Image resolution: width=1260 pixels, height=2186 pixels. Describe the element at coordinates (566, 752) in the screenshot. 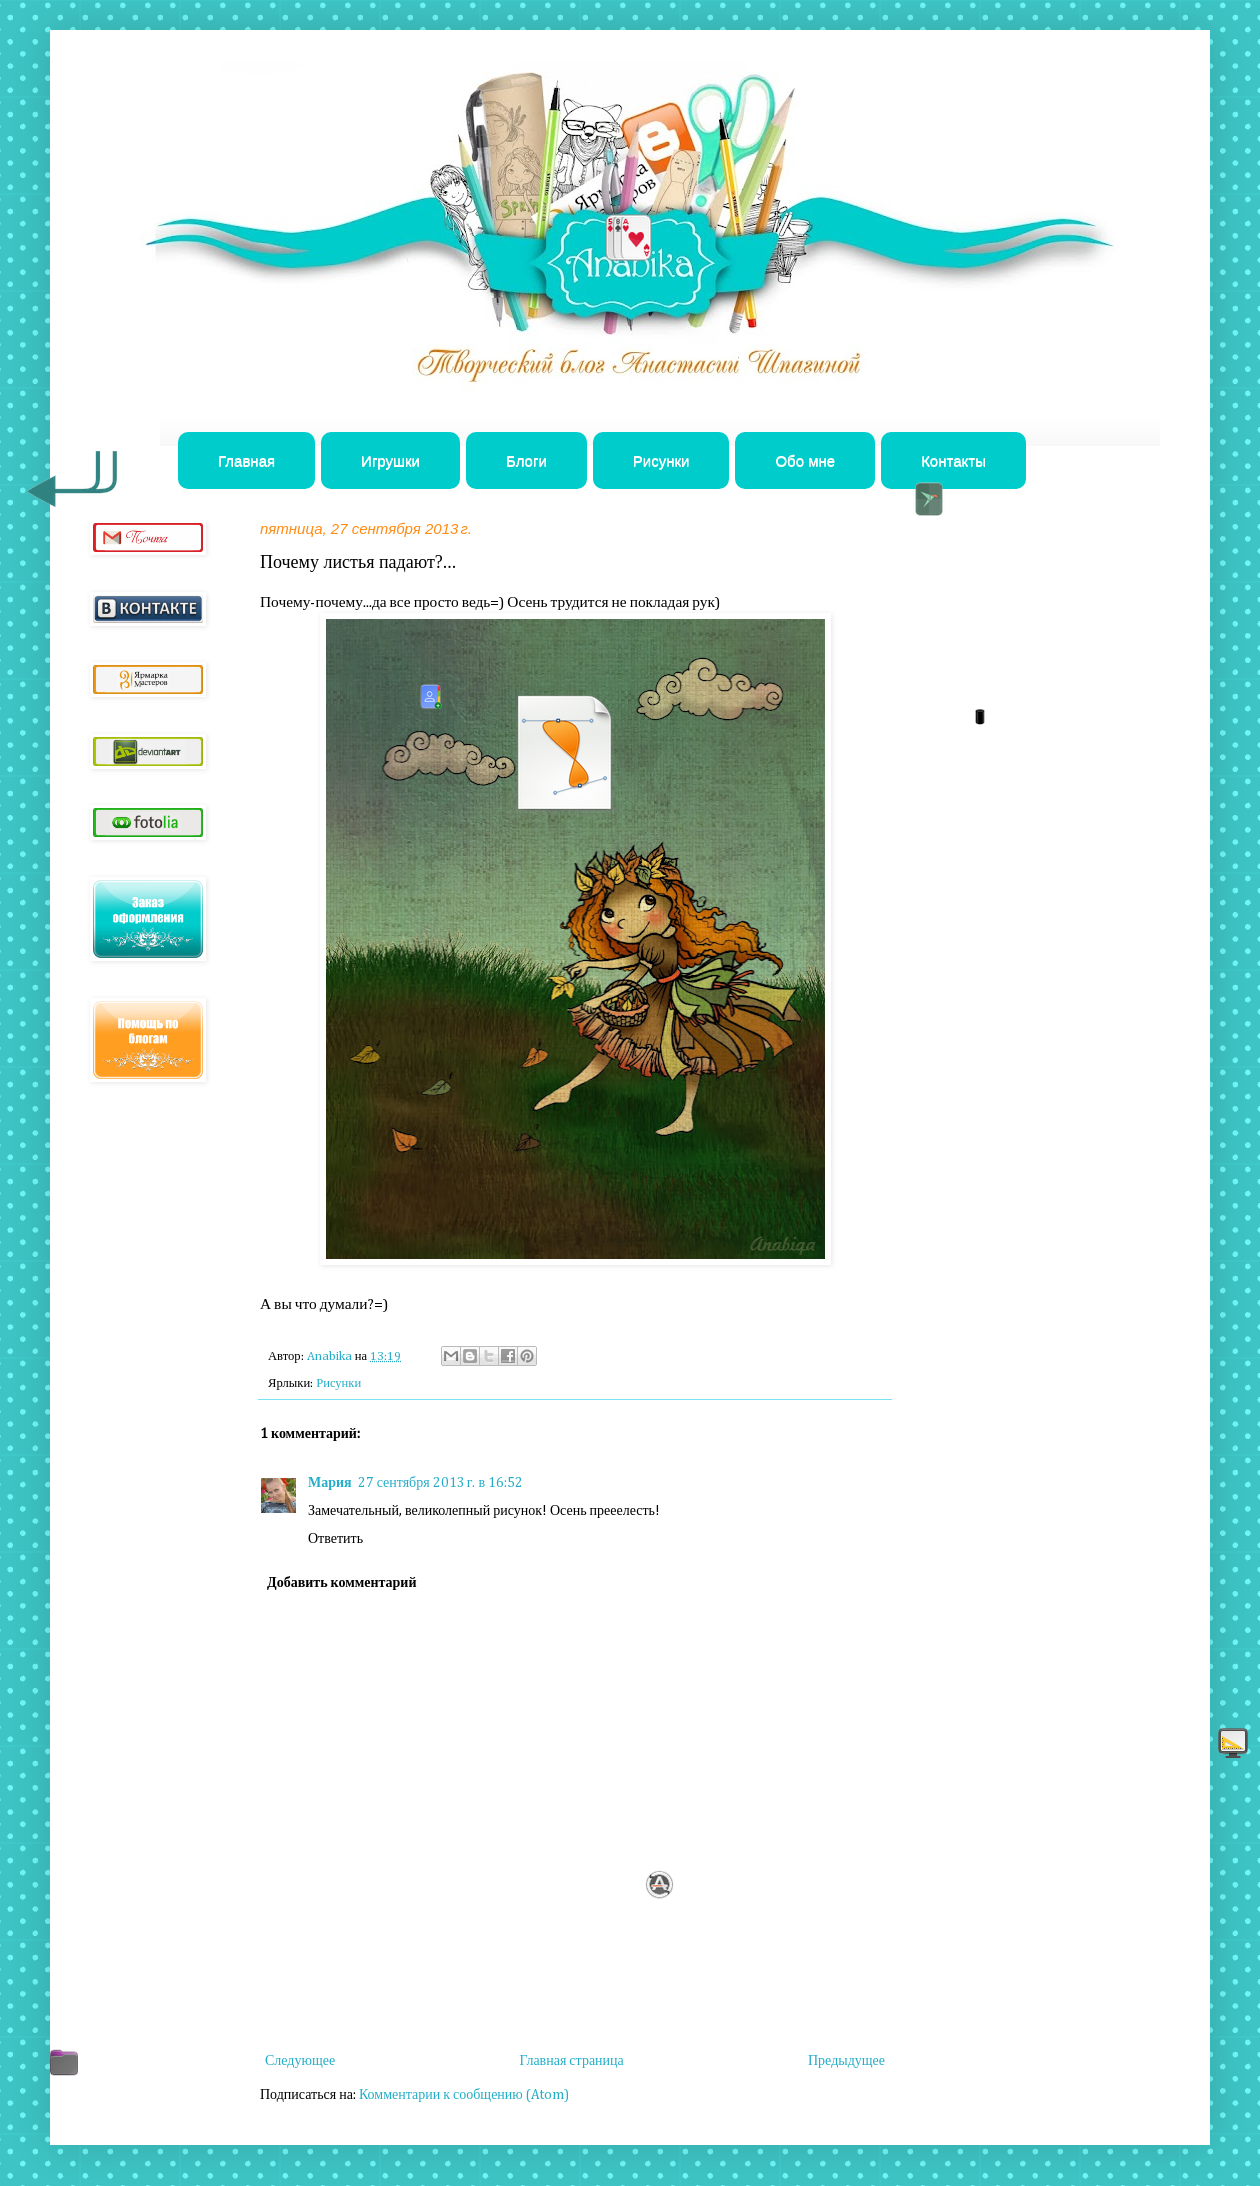

I see `open a vector drawing or illustration file` at that location.